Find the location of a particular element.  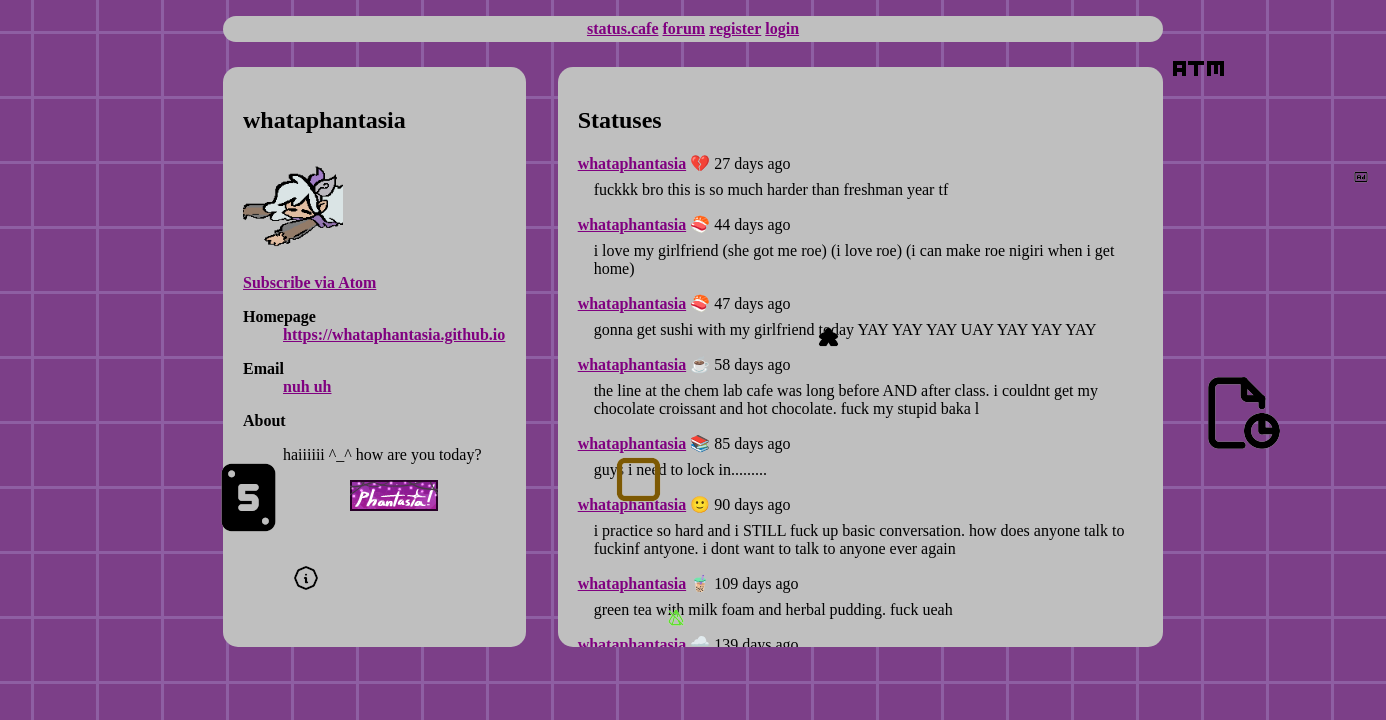

find nearby ATM locations is located at coordinates (1198, 68).